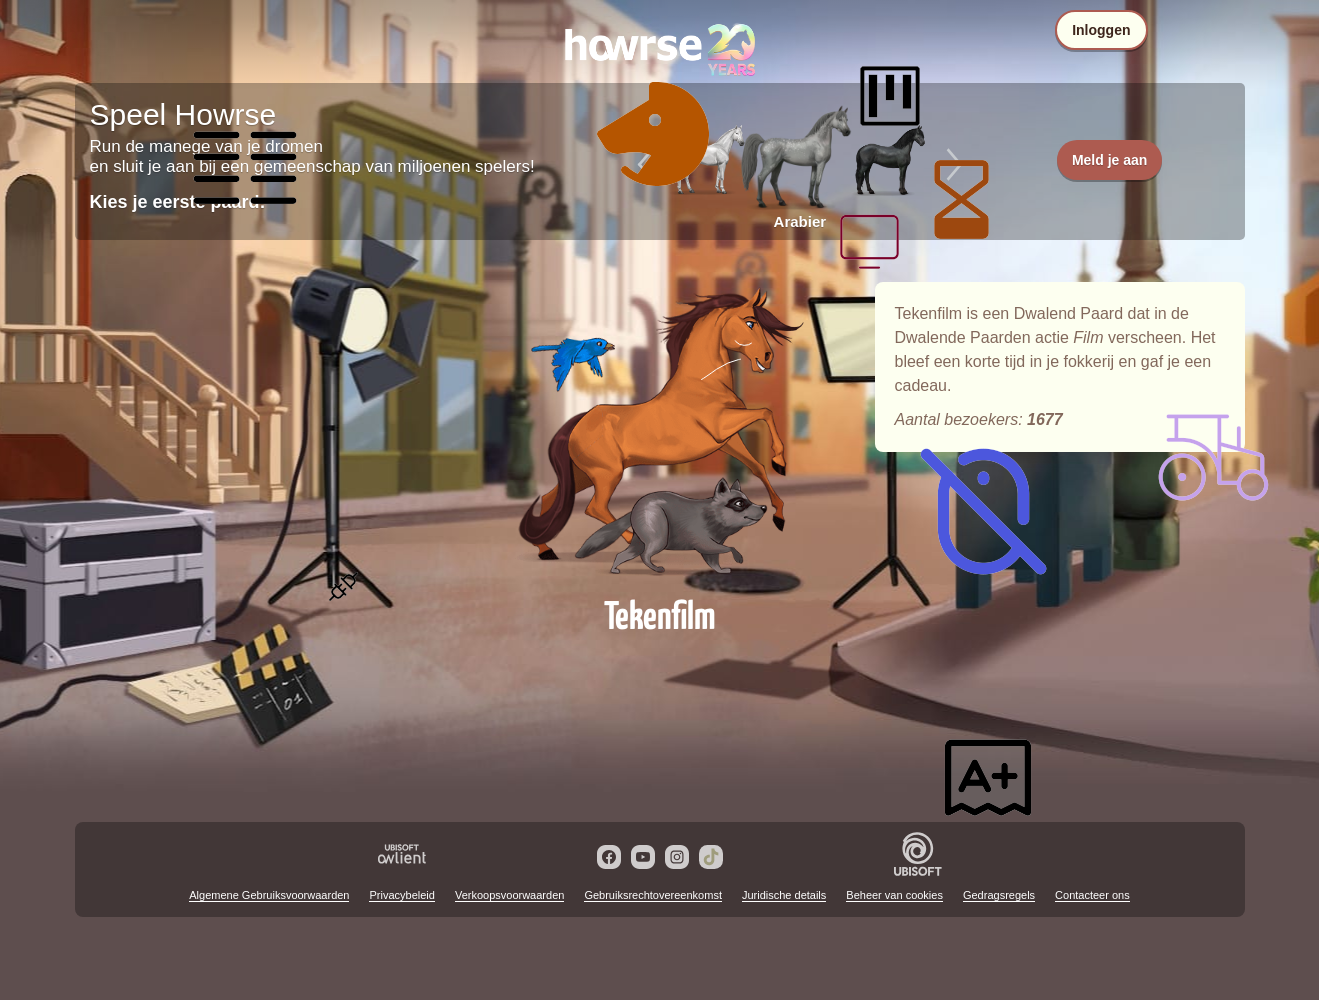 This screenshot has width=1319, height=1000. What do you see at coordinates (890, 96) in the screenshot?
I see `open project panel` at bounding box center [890, 96].